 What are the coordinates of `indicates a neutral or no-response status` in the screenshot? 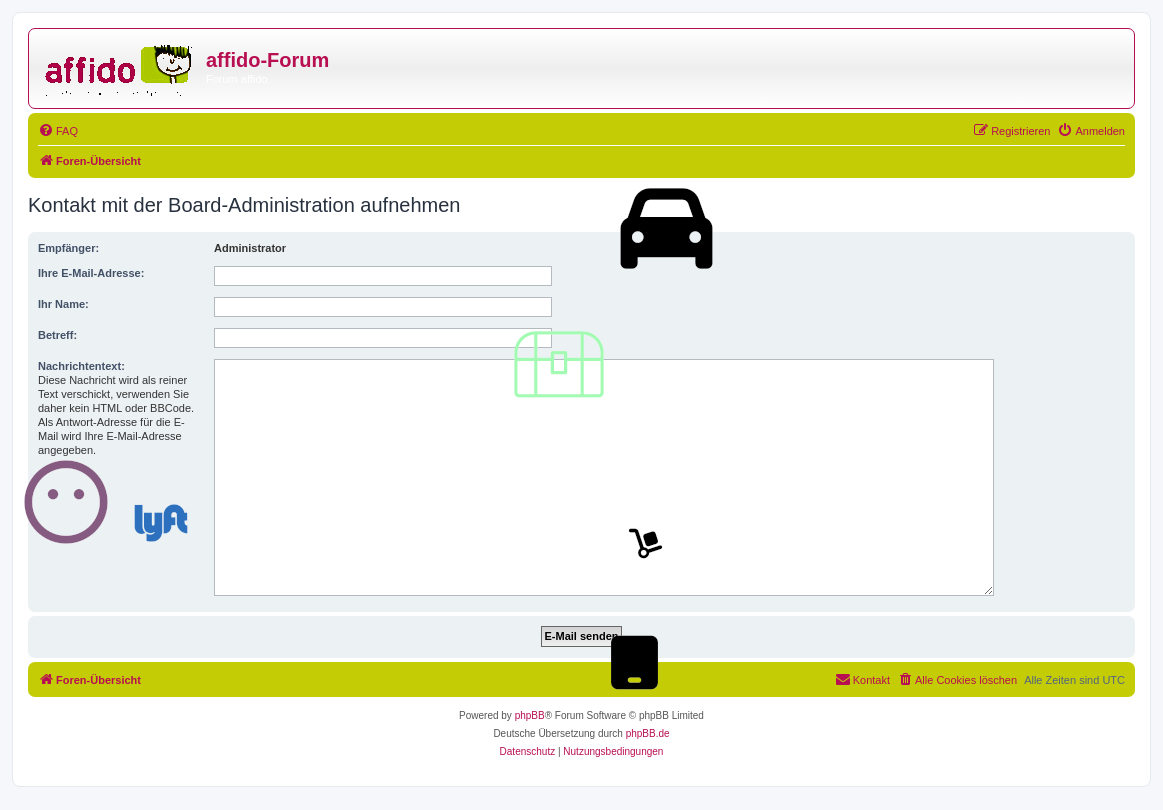 It's located at (66, 502).